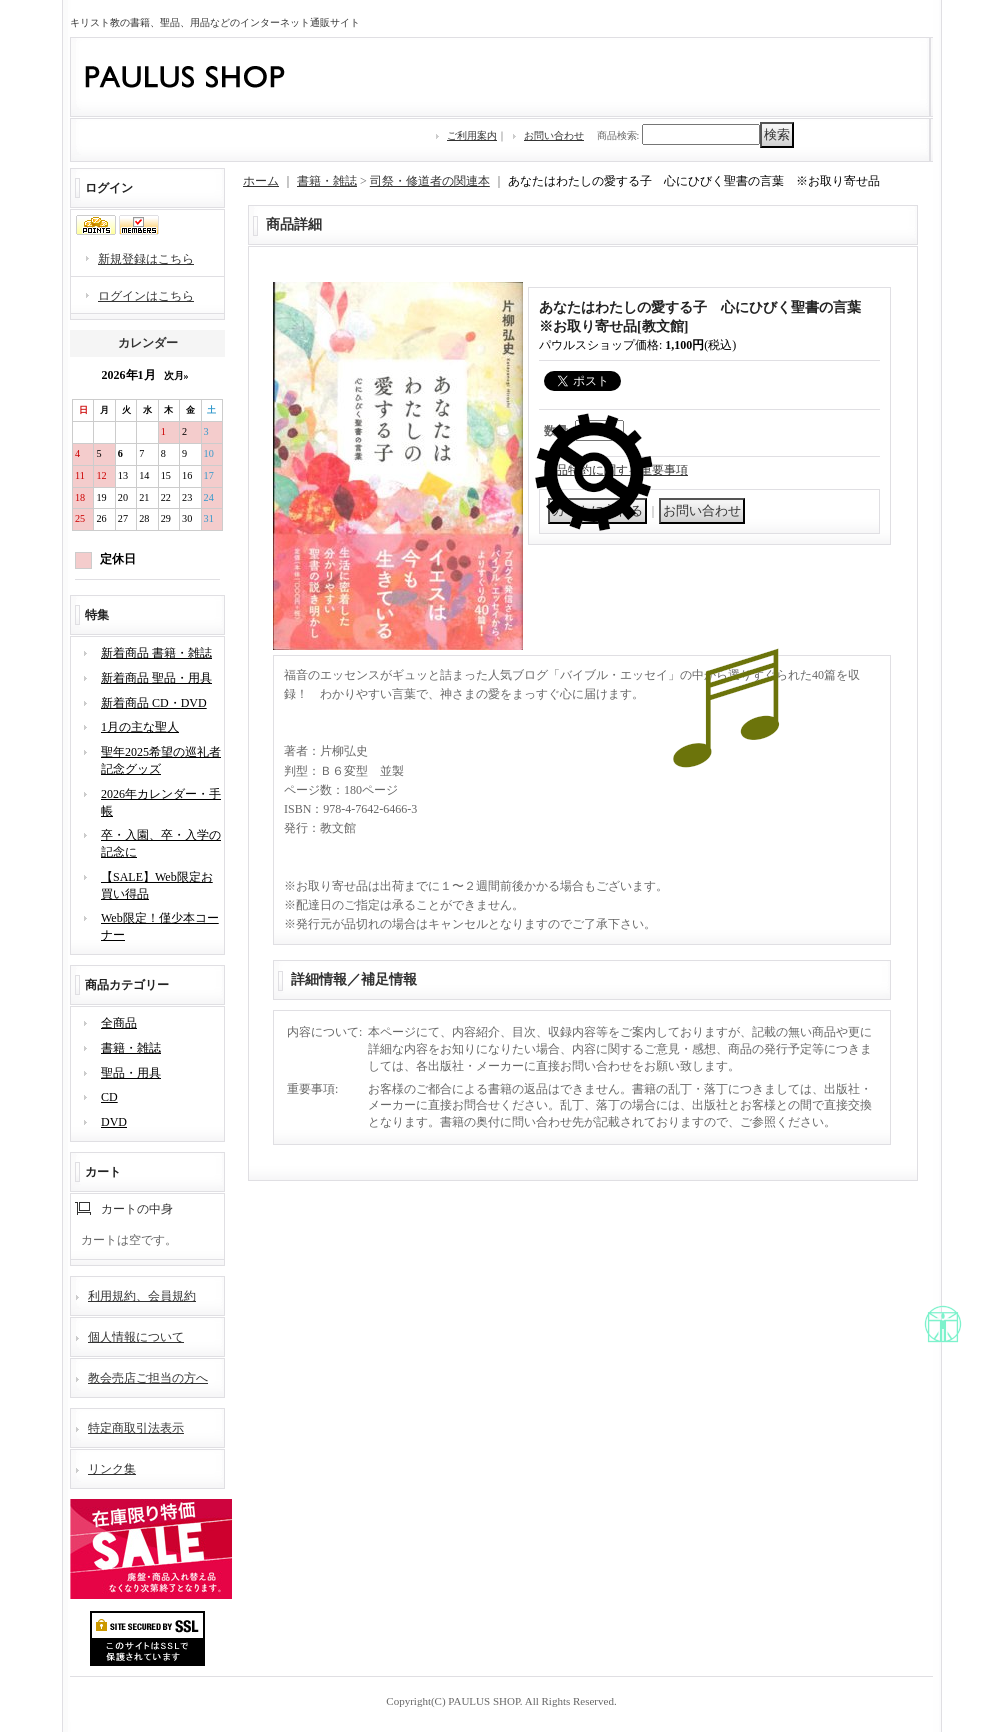 This screenshot has width=1003, height=1732. Describe the element at coordinates (593, 471) in the screenshot. I see `access pokémon game settings` at that location.